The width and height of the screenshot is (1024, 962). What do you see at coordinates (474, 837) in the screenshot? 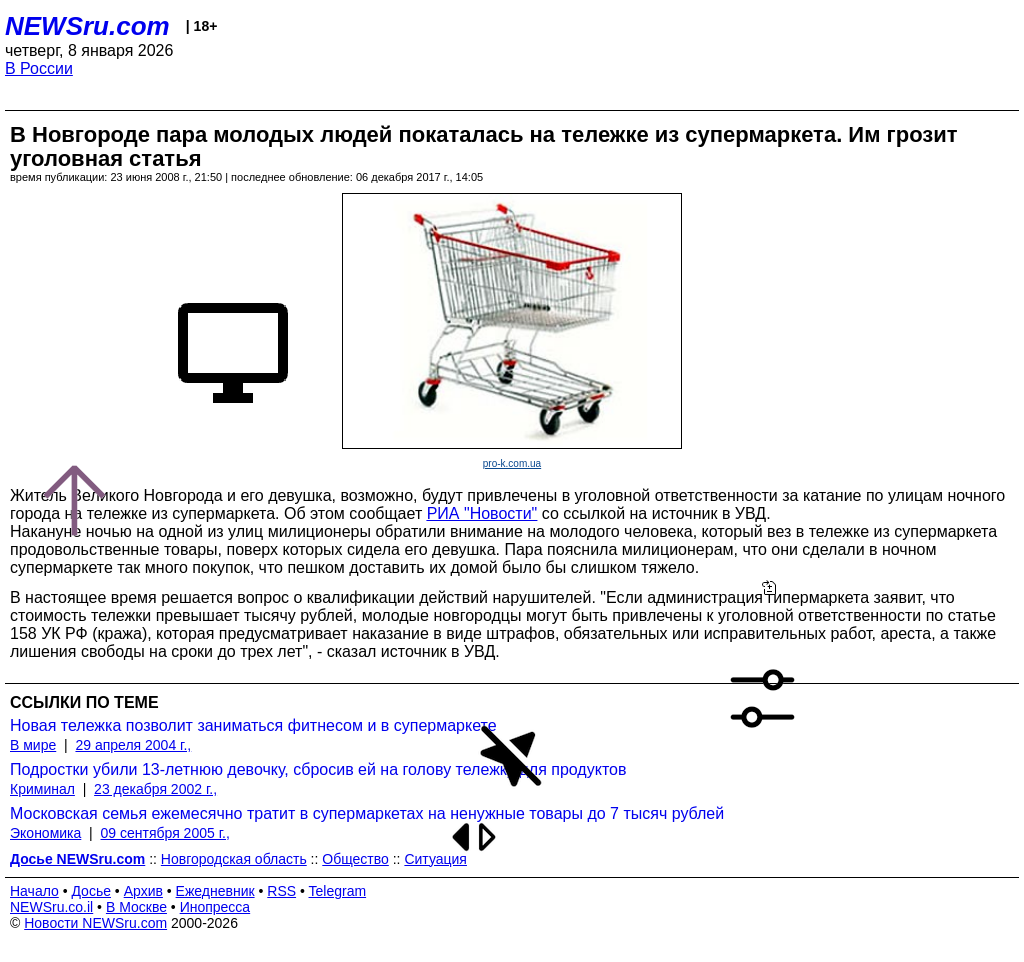
I see `switch to the right panel or view` at bounding box center [474, 837].